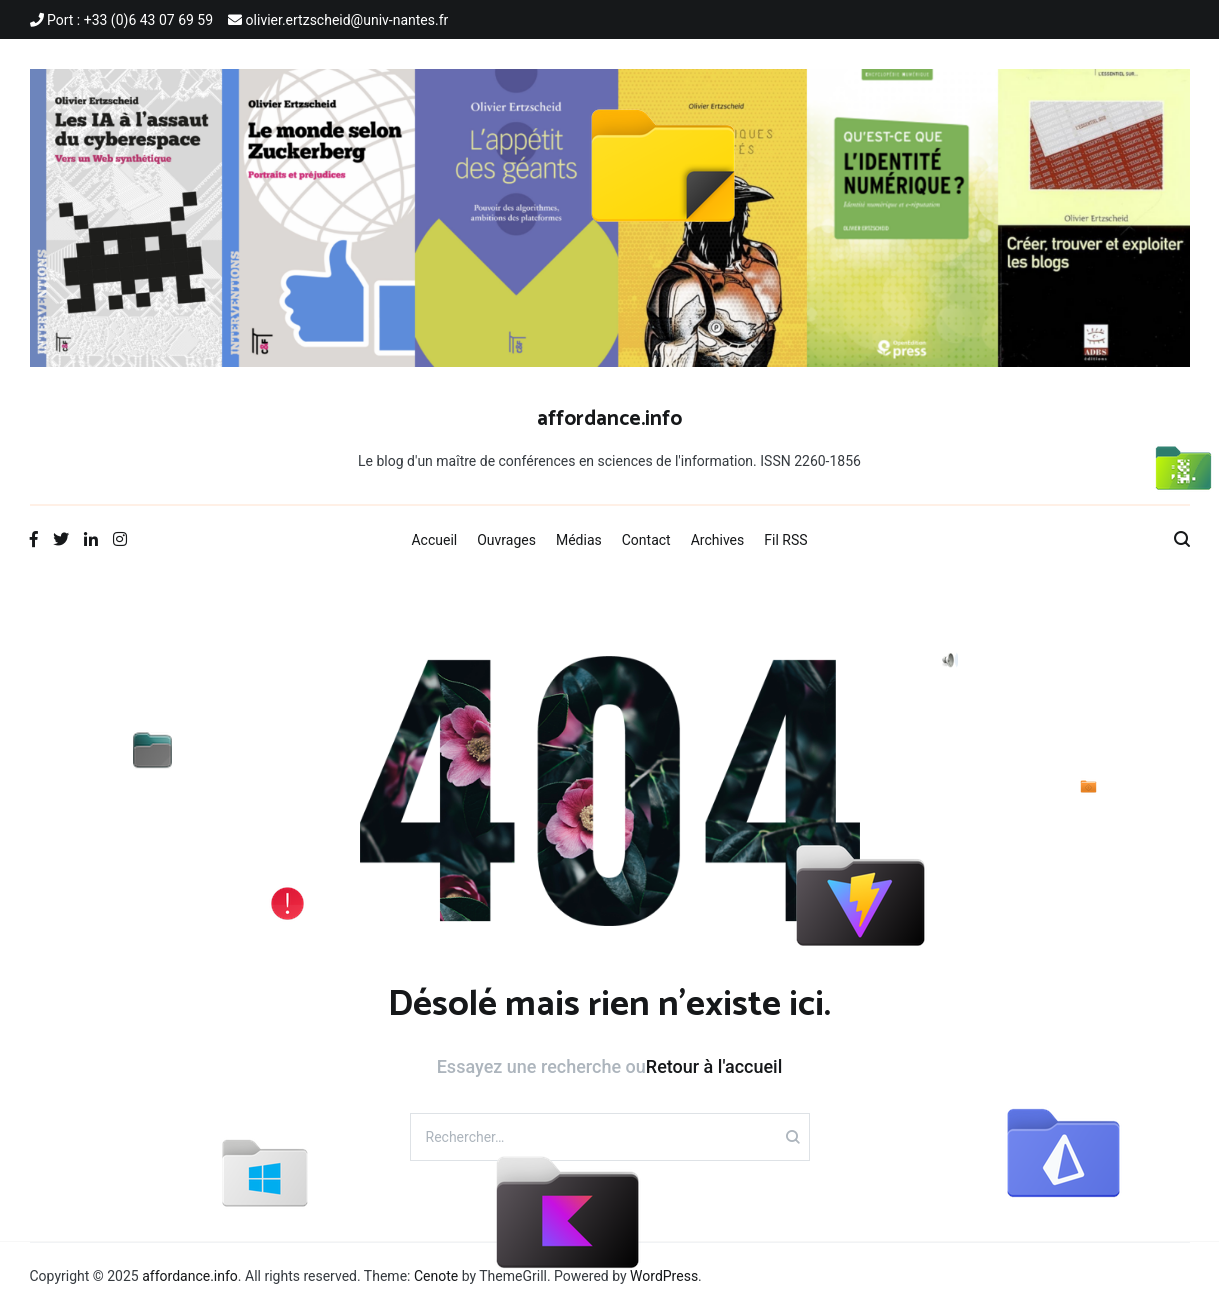  What do you see at coordinates (950, 660) in the screenshot?
I see `volume is set to high` at bounding box center [950, 660].